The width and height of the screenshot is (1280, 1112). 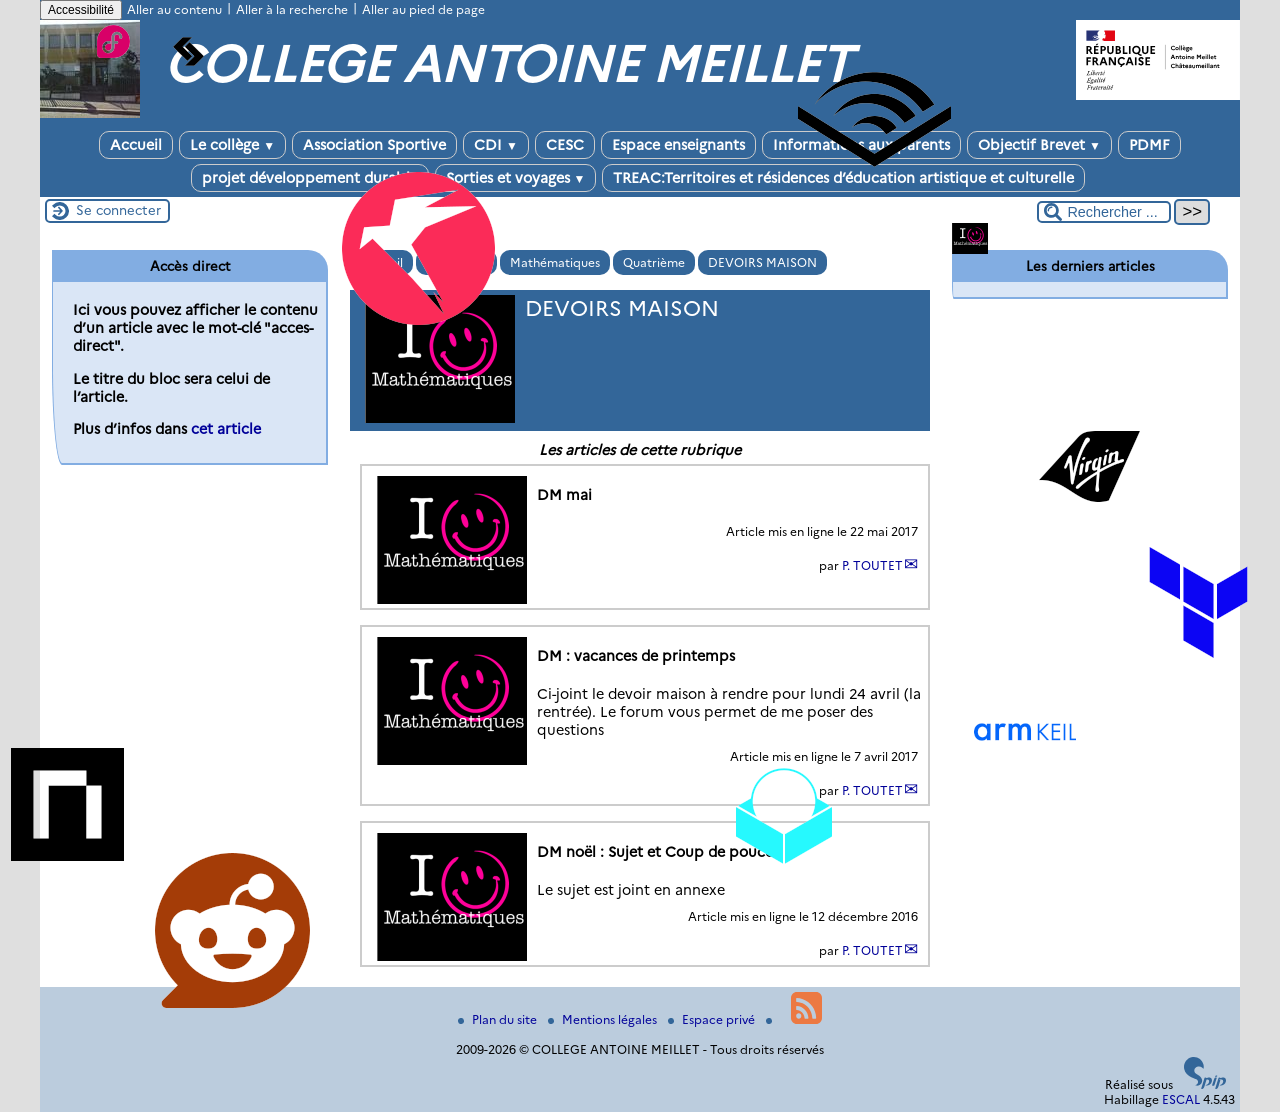 What do you see at coordinates (1025, 732) in the screenshot?
I see `arm keil brand logo` at bounding box center [1025, 732].